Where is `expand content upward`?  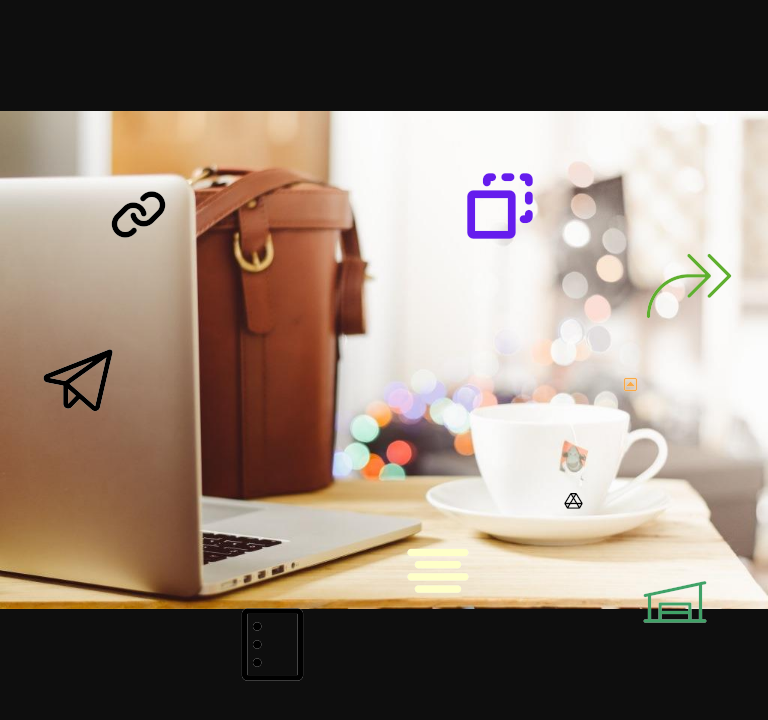
expand content upward is located at coordinates (630, 384).